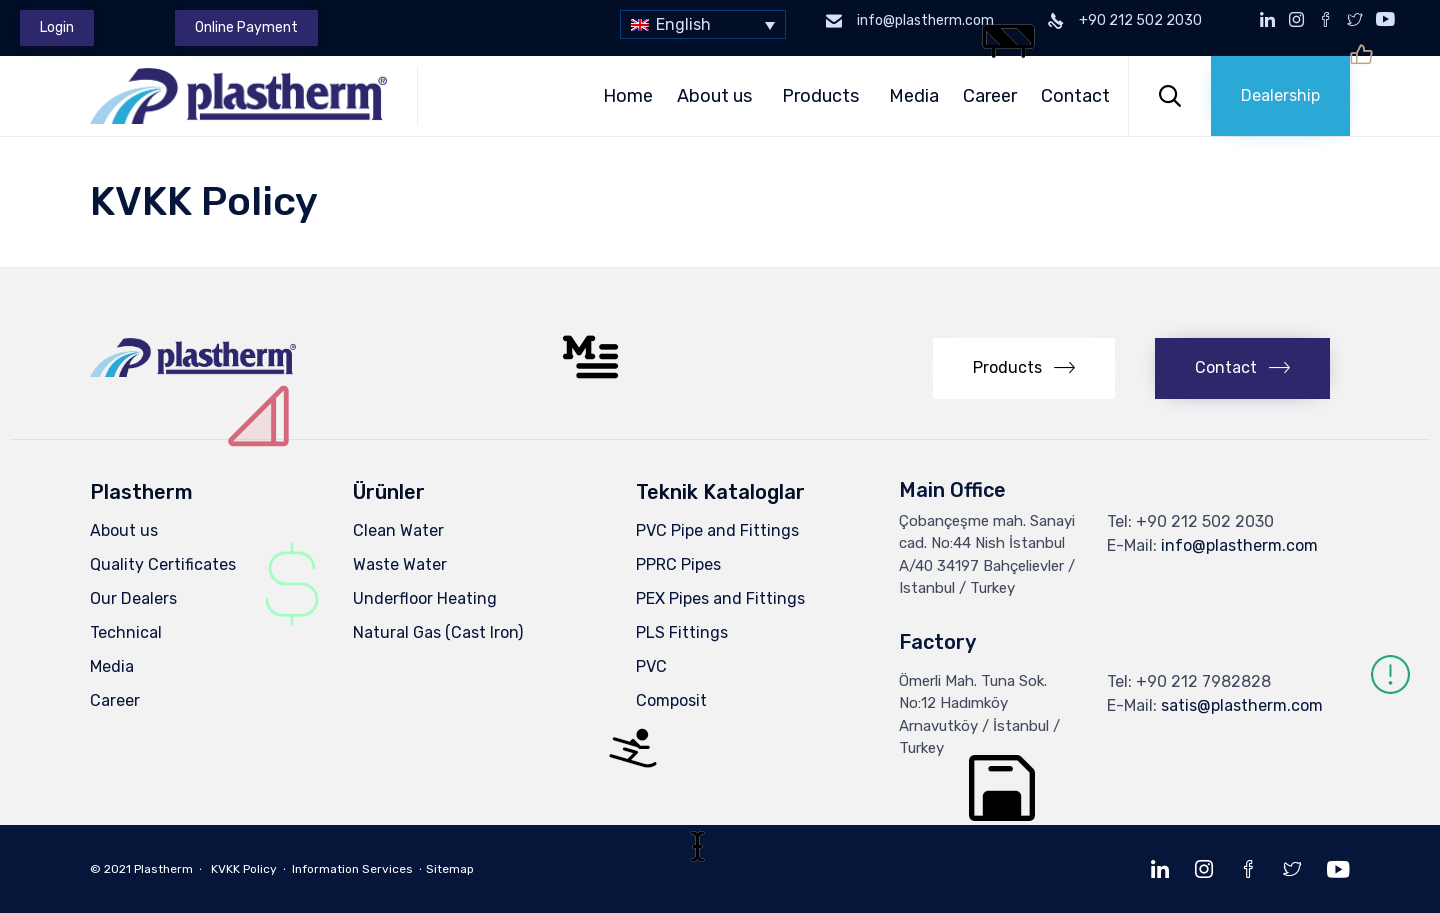  I want to click on indicates a blocked or restricted area, so click(1008, 39).